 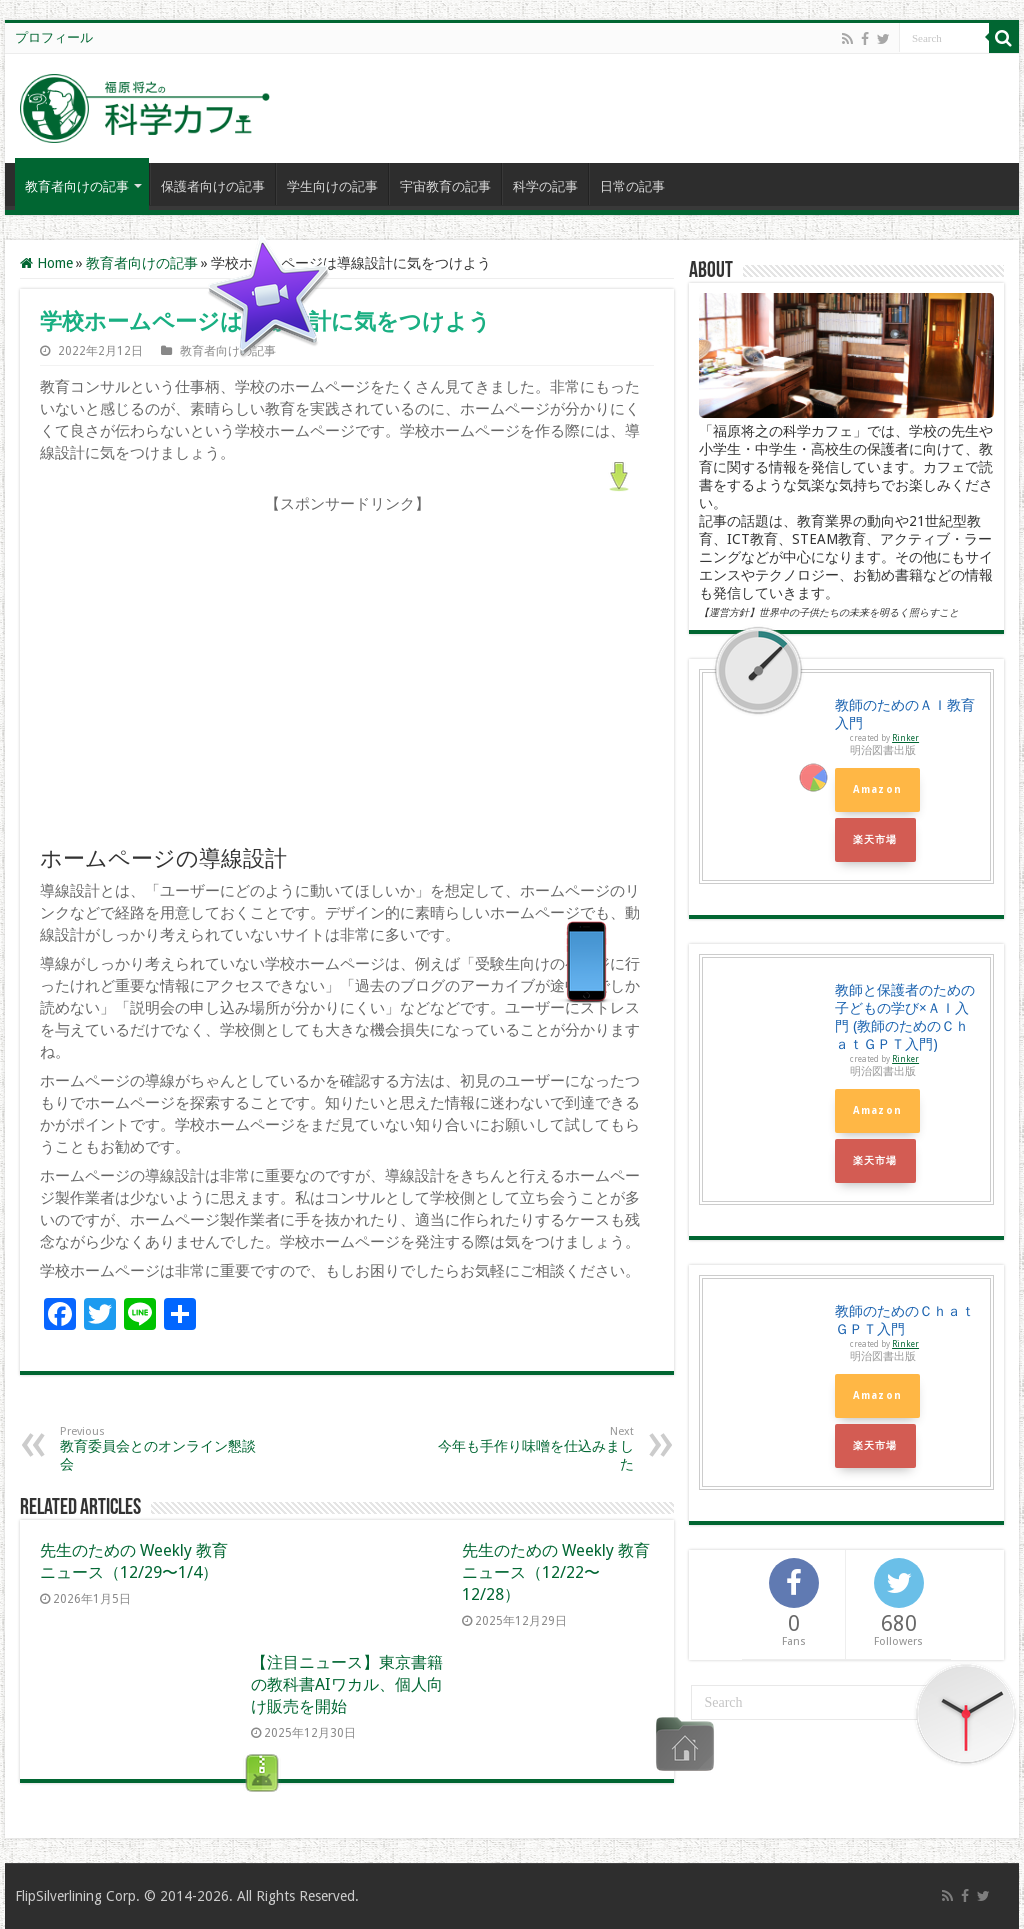 What do you see at coordinates (268, 296) in the screenshot?
I see `open iMovie video editing application` at bounding box center [268, 296].